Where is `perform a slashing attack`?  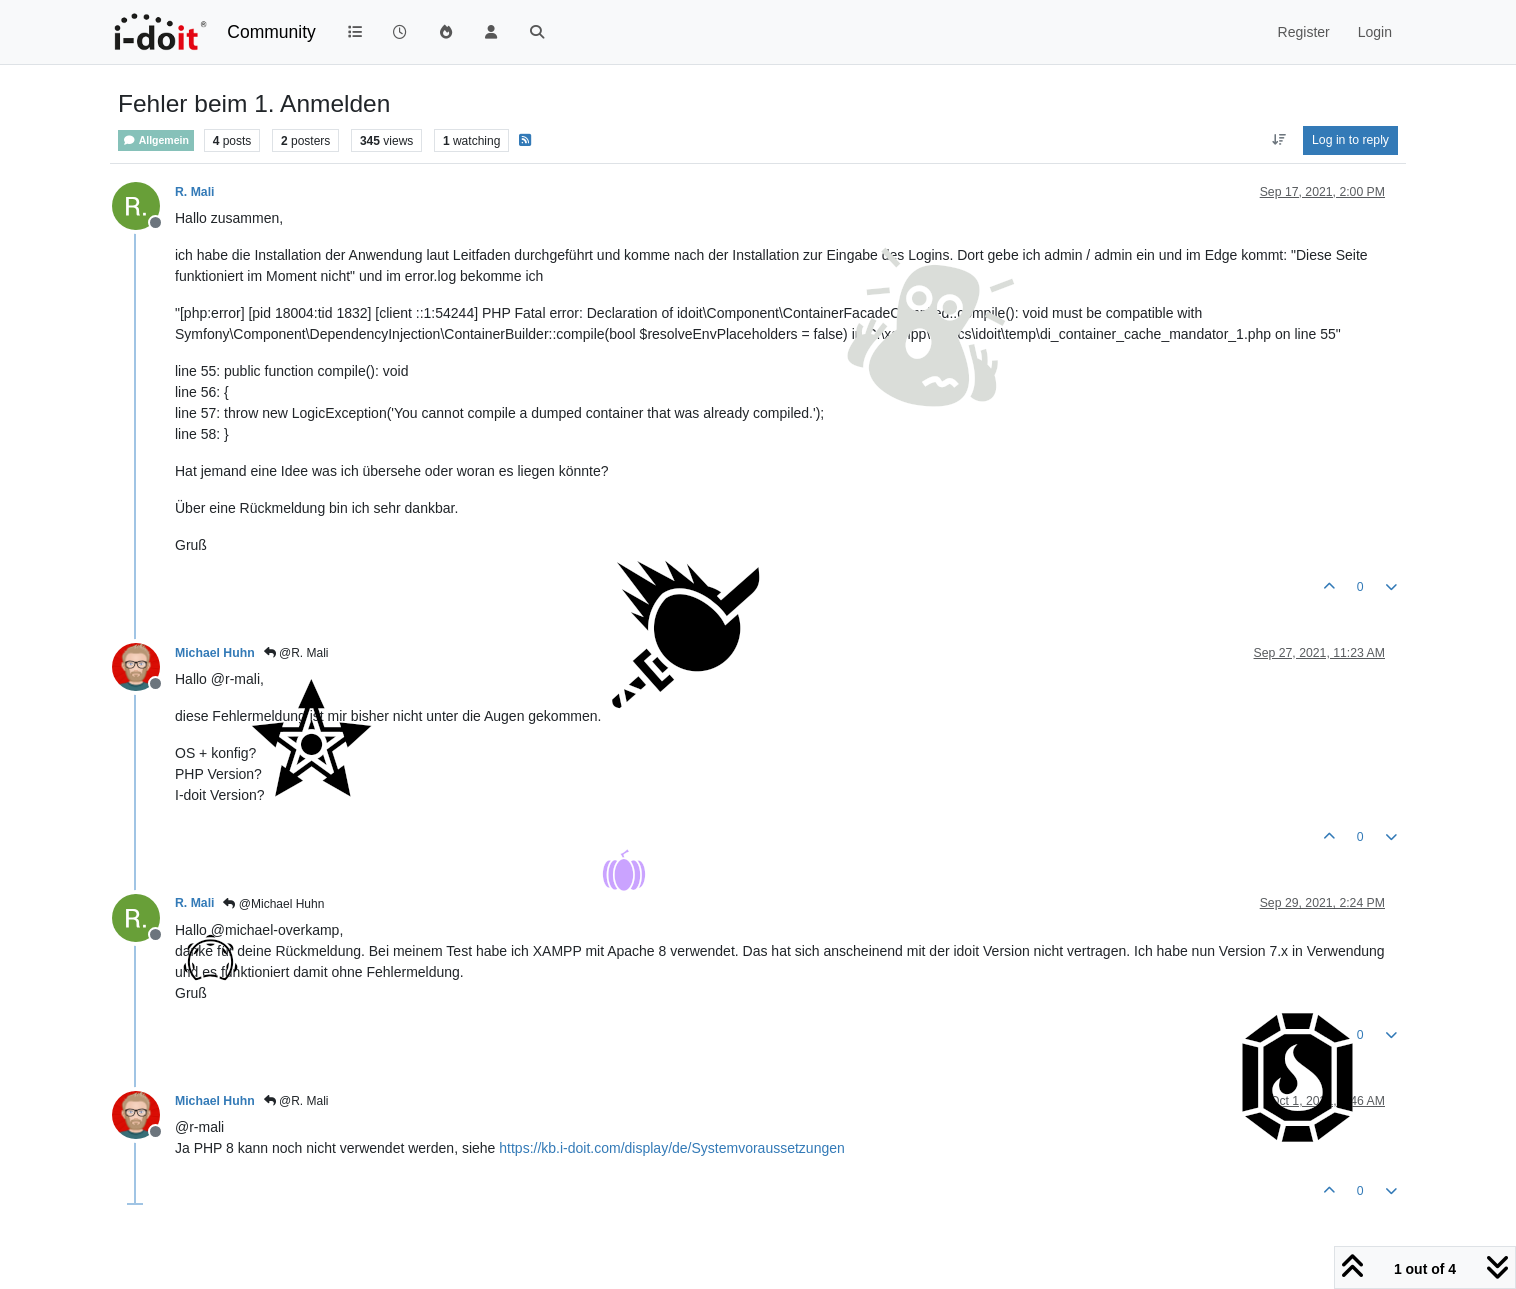
perform a slashing attack is located at coordinates (685, 634).